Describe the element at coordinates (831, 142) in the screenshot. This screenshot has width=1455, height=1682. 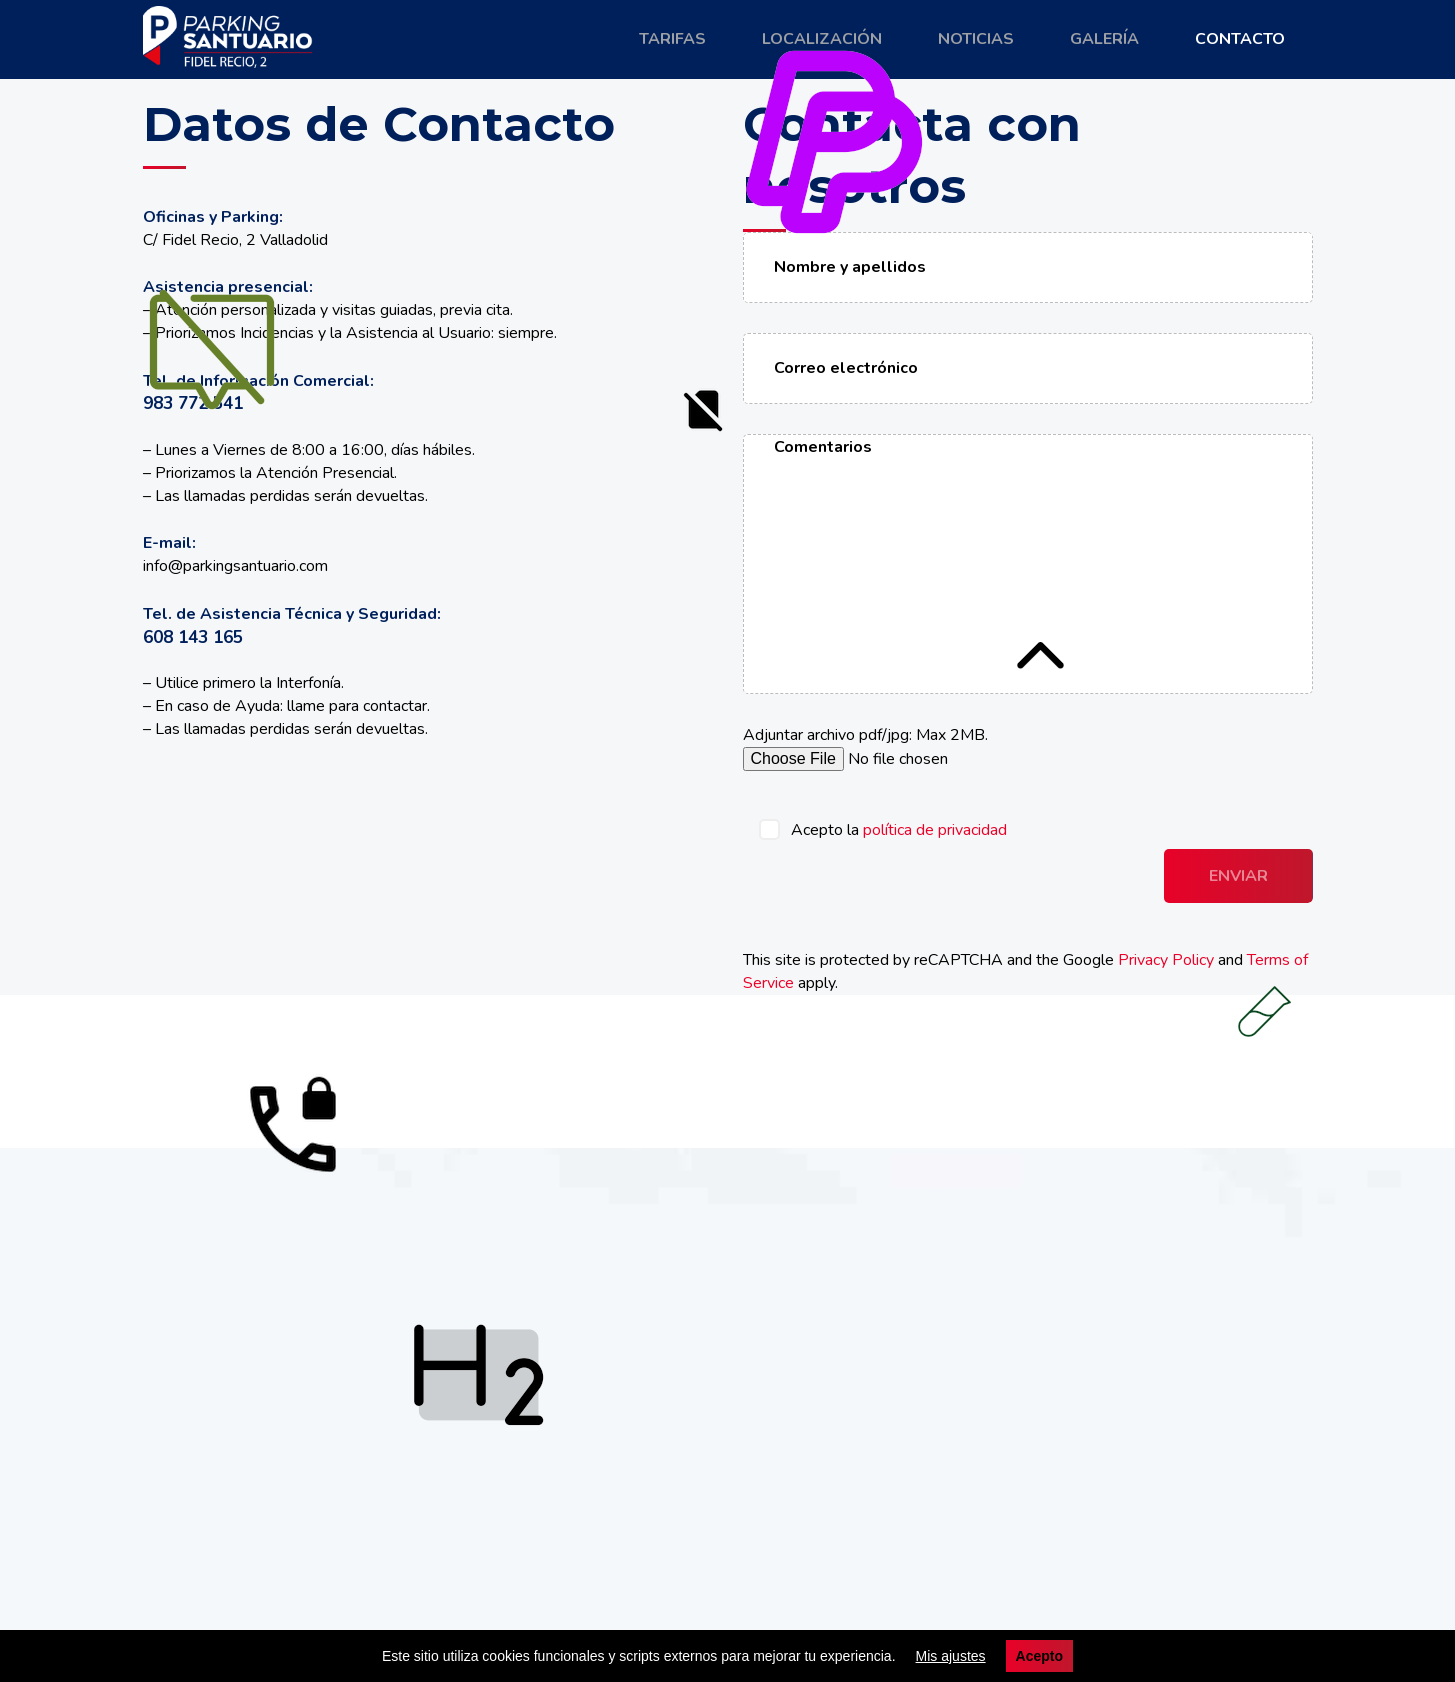
I see `pay with PayPal` at that location.